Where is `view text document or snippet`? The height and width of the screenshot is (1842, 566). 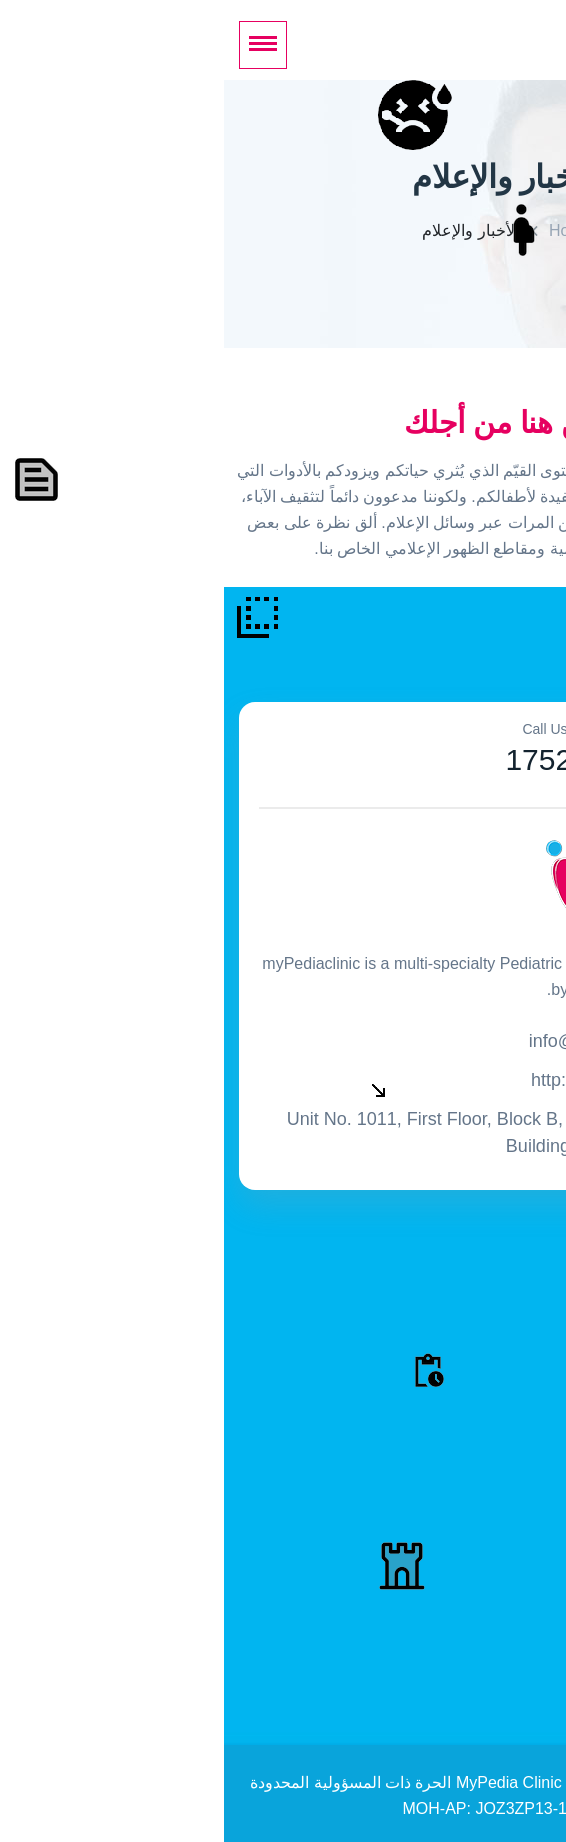
view text document or snippet is located at coordinates (36, 479).